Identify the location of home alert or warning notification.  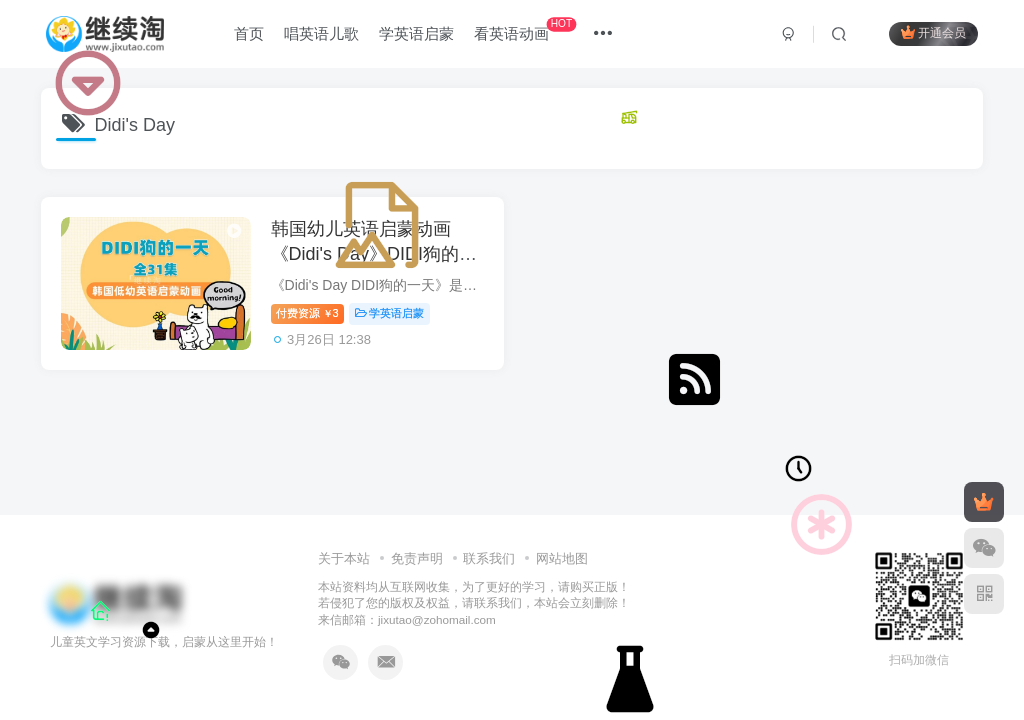
(100, 610).